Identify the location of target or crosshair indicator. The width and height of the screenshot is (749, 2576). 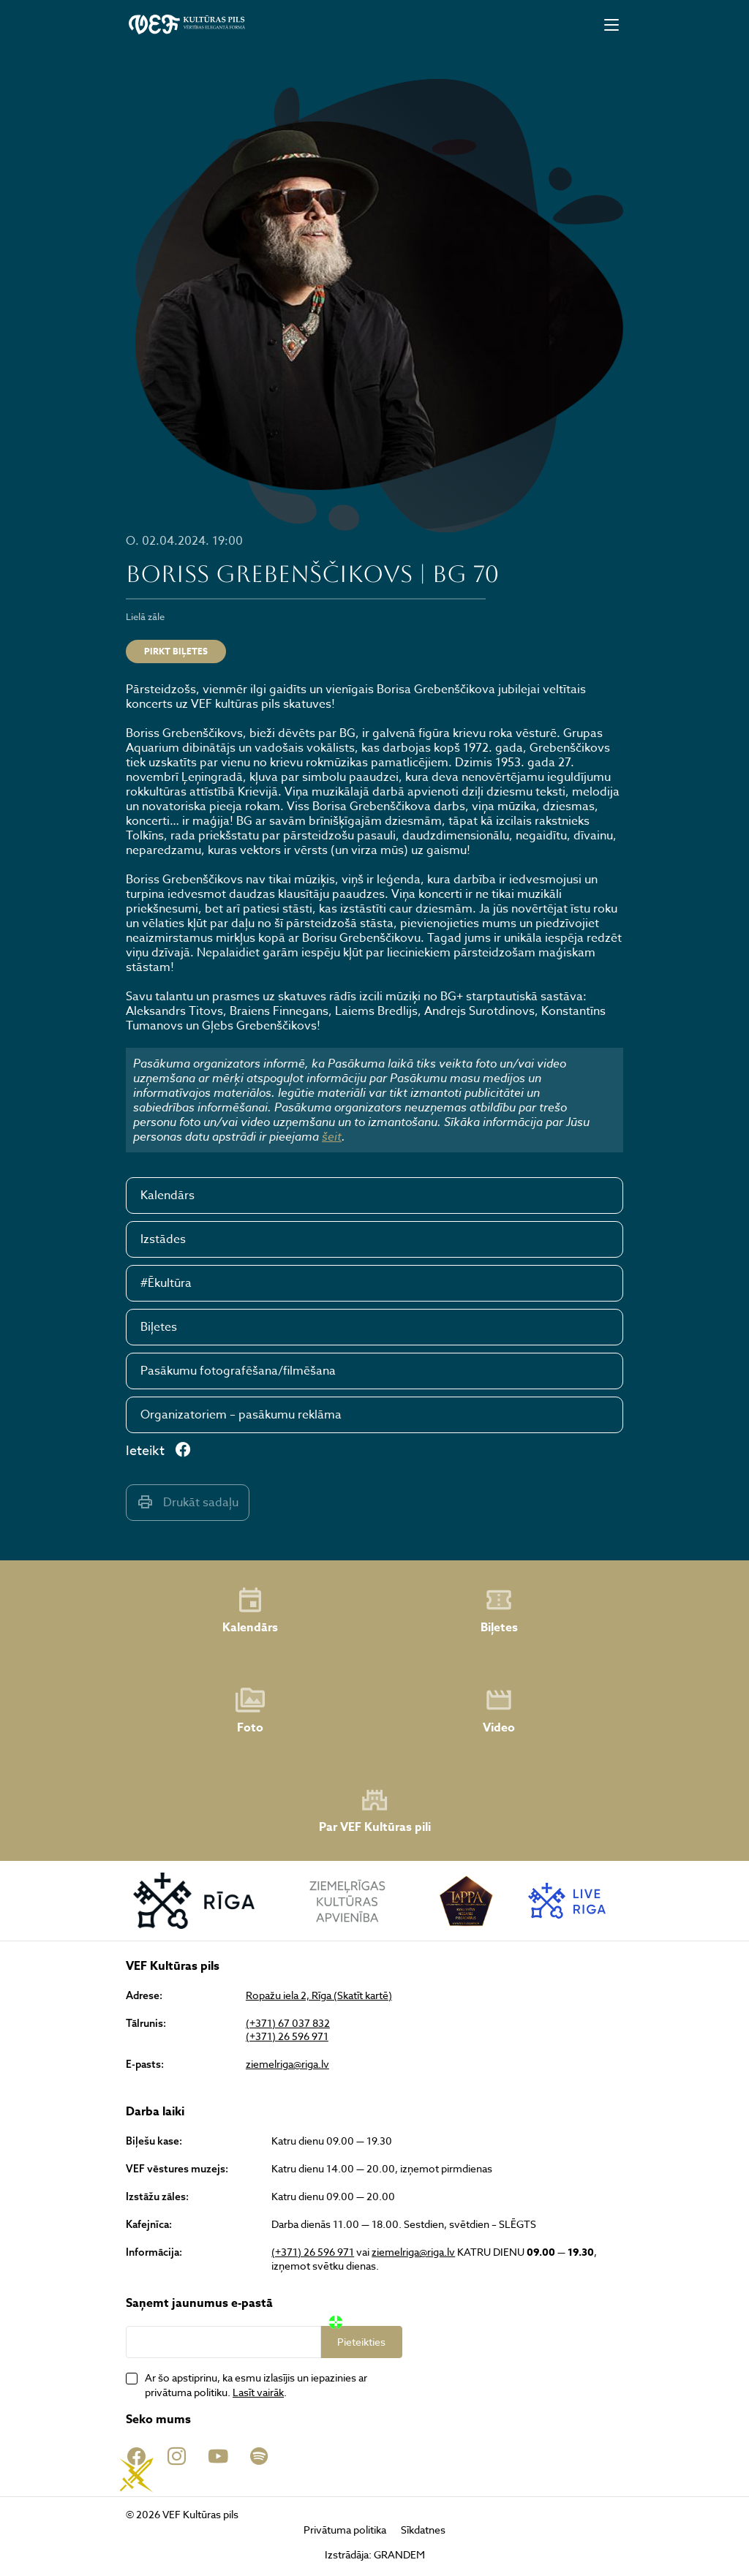
(336, 2322).